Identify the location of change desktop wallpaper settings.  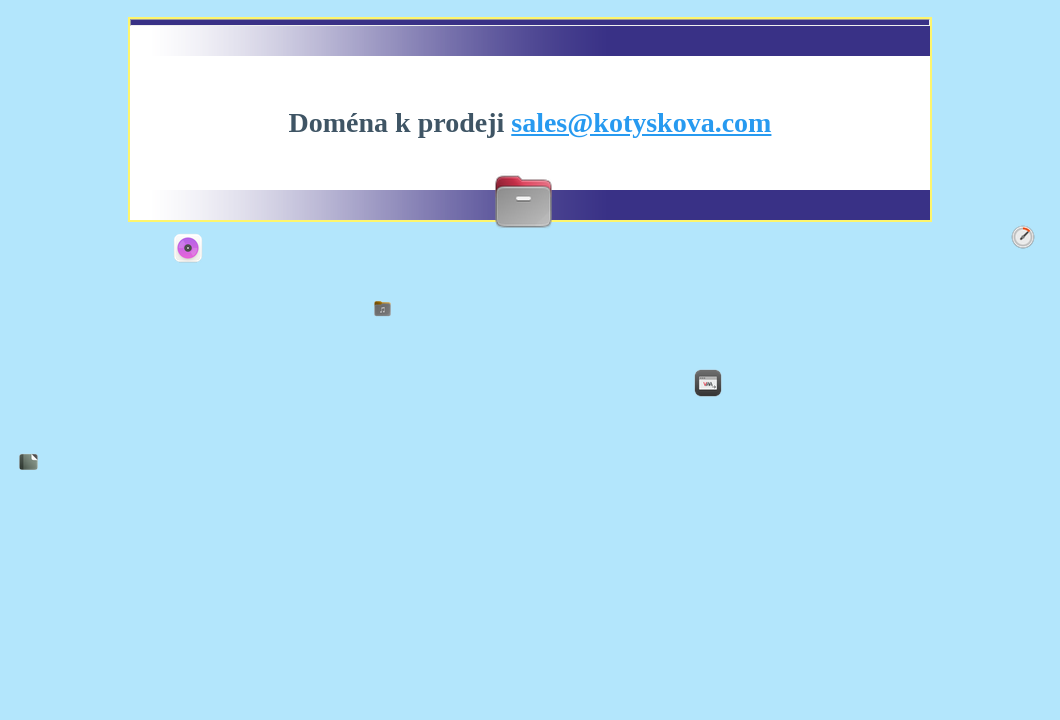
(28, 461).